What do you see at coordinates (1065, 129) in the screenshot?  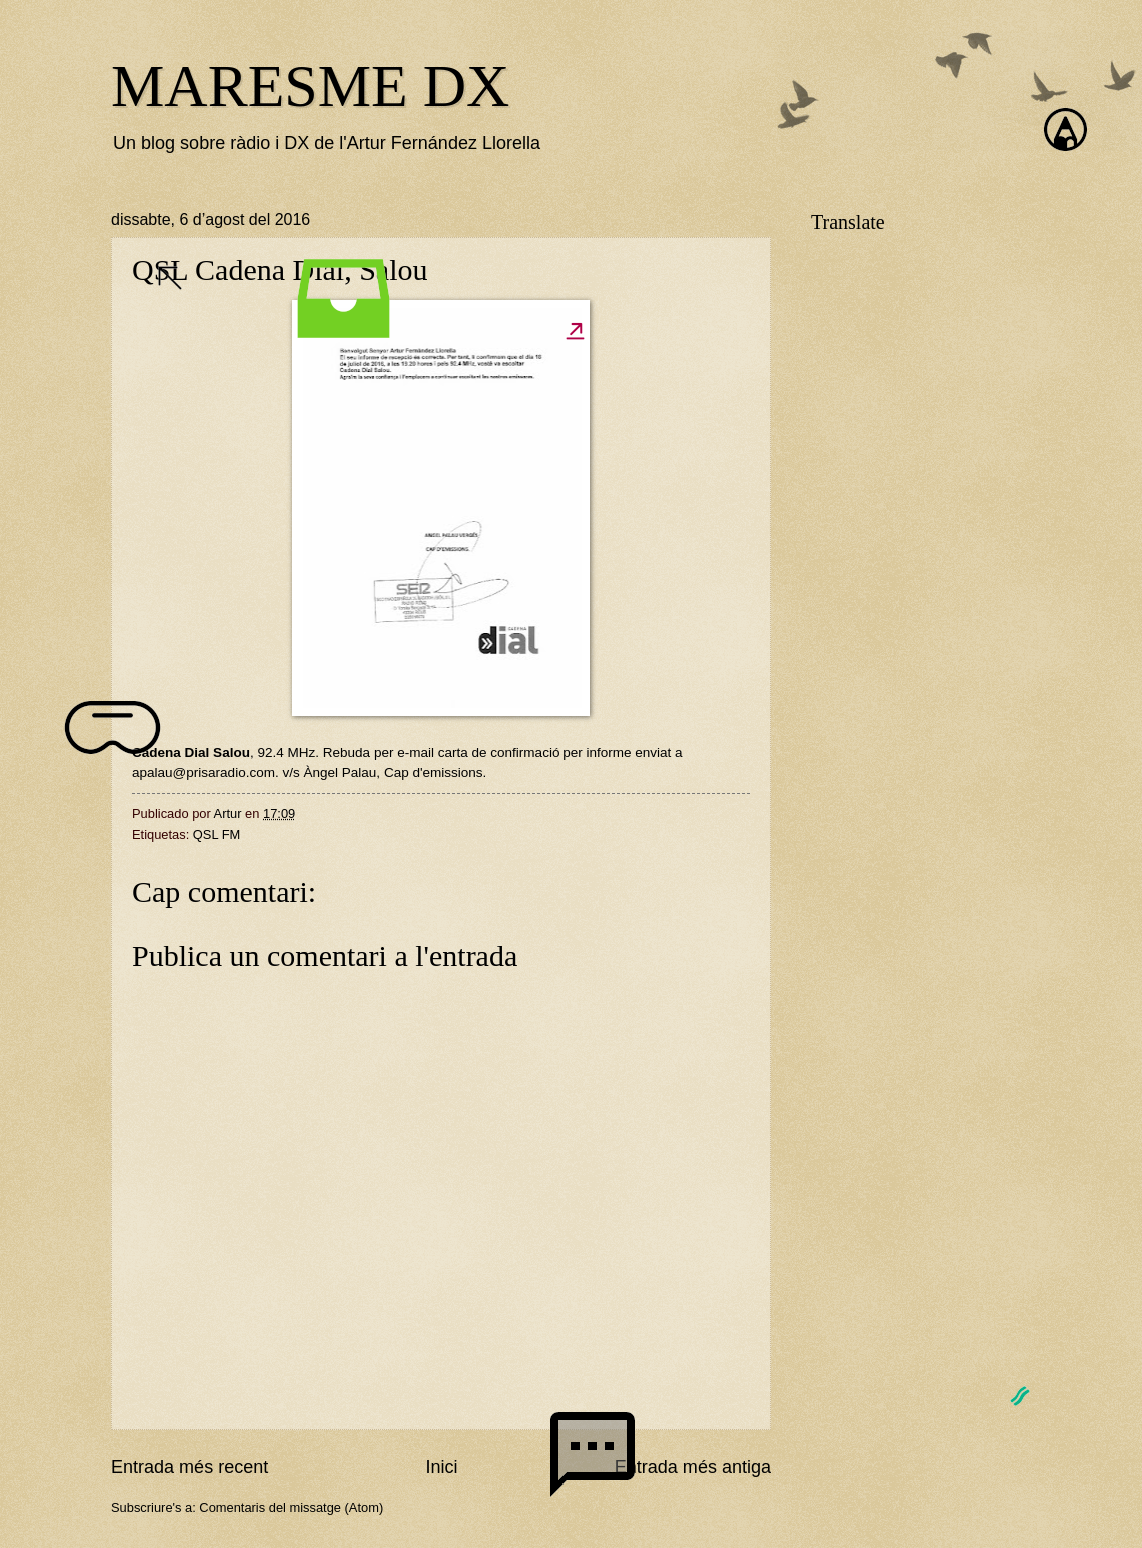 I see `edit profile or settings` at bounding box center [1065, 129].